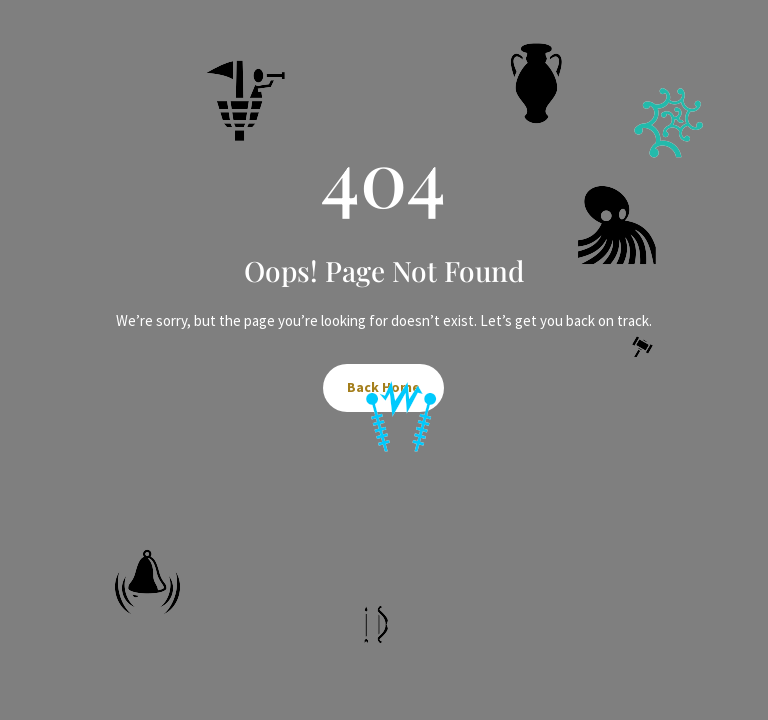 This screenshot has width=768, height=720. What do you see at coordinates (536, 83) in the screenshot?
I see `browse ancient or historical artifacts` at bounding box center [536, 83].